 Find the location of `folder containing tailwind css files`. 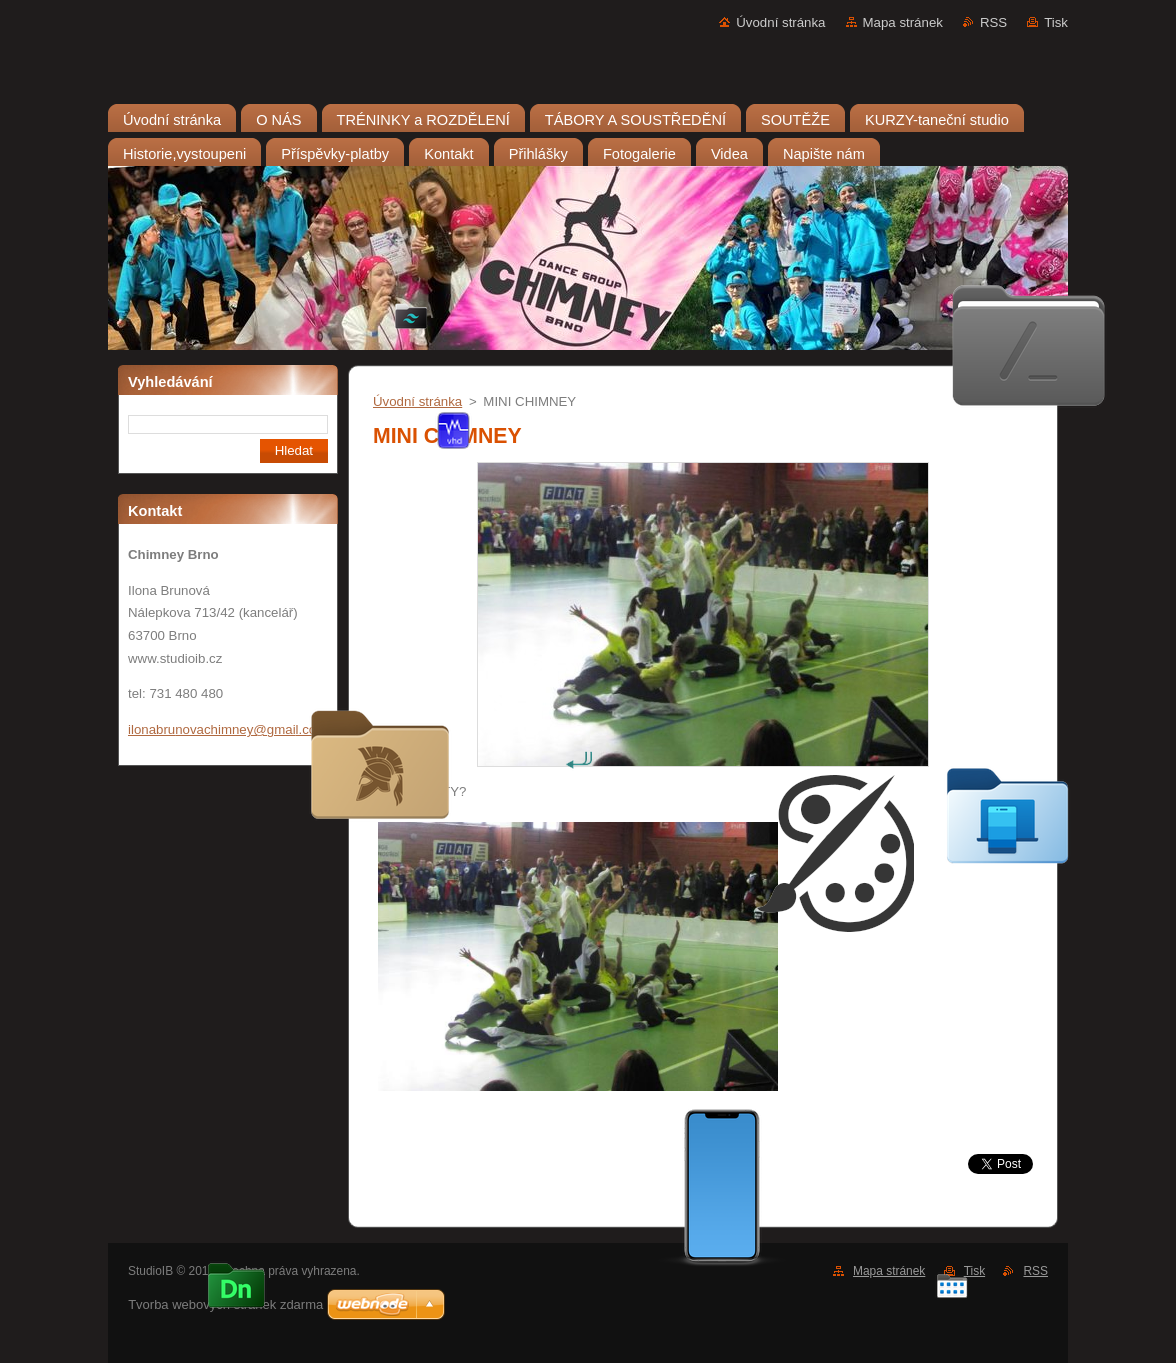

folder containing tailwind css files is located at coordinates (411, 317).